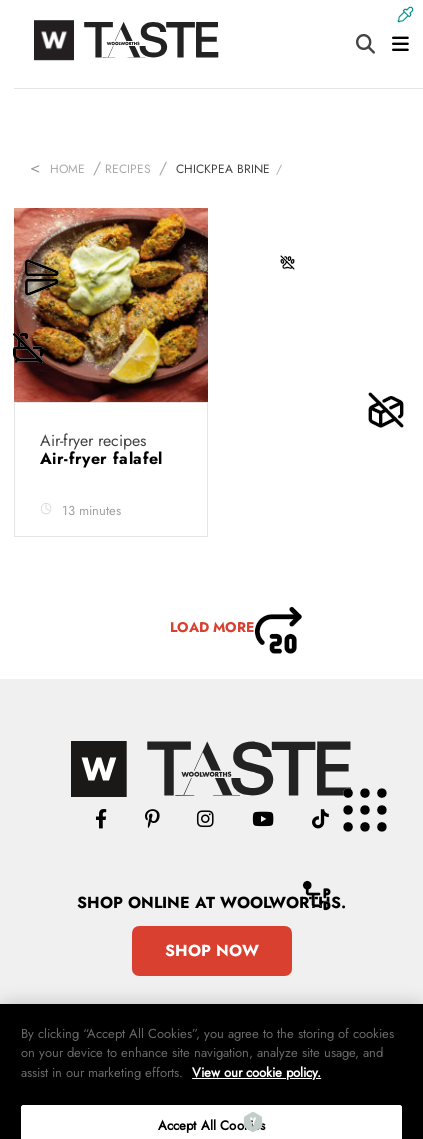  I want to click on pick a color from the screen, so click(405, 14).